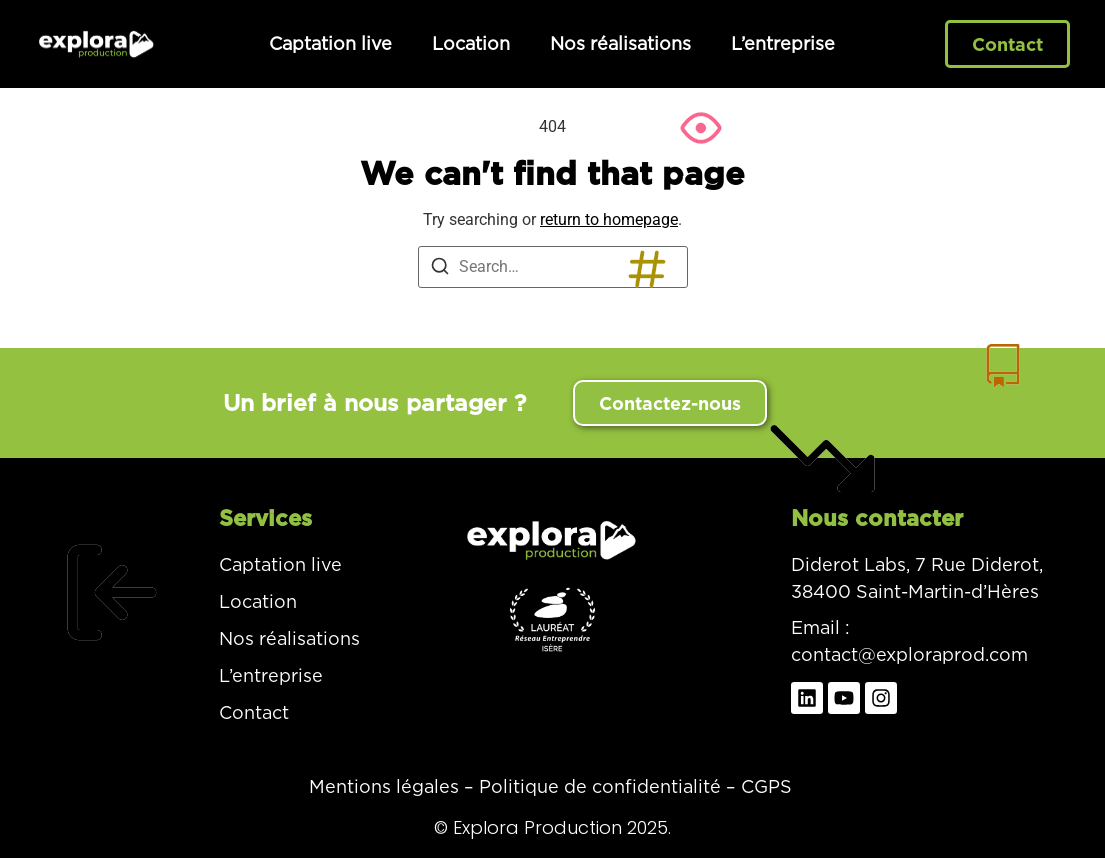  What do you see at coordinates (1003, 366) in the screenshot?
I see `access a code repository` at bounding box center [1003, 366].